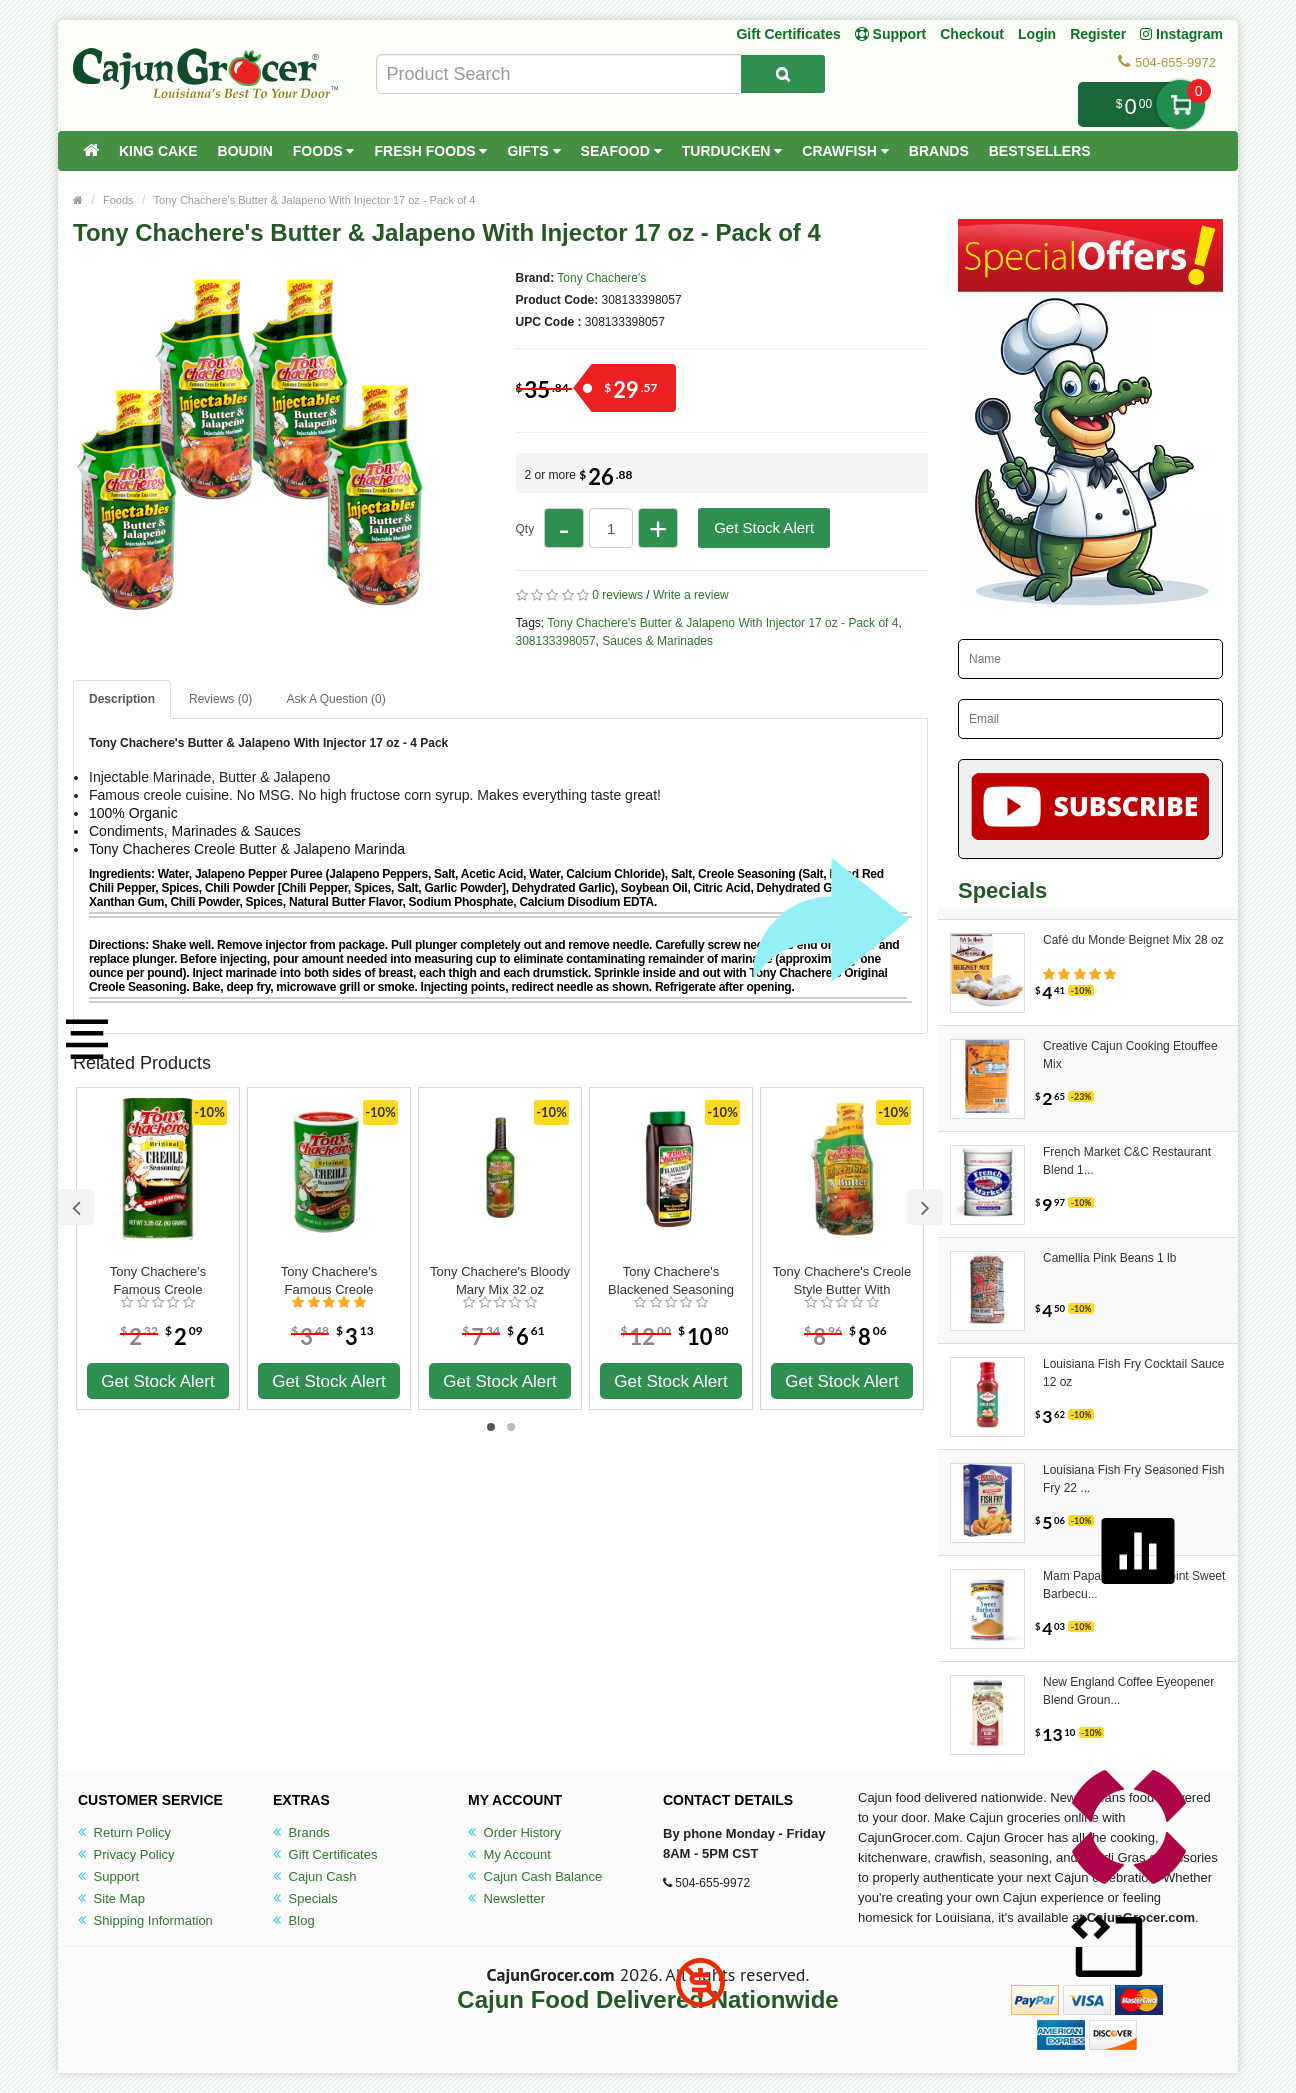 This screenshot has width=1296, height=2093. What do you see at coordinates (1129, 1827) in the screenshot?
I see `open the TableCheck restaurant reservation app` at bounding box center [1129, 1827].